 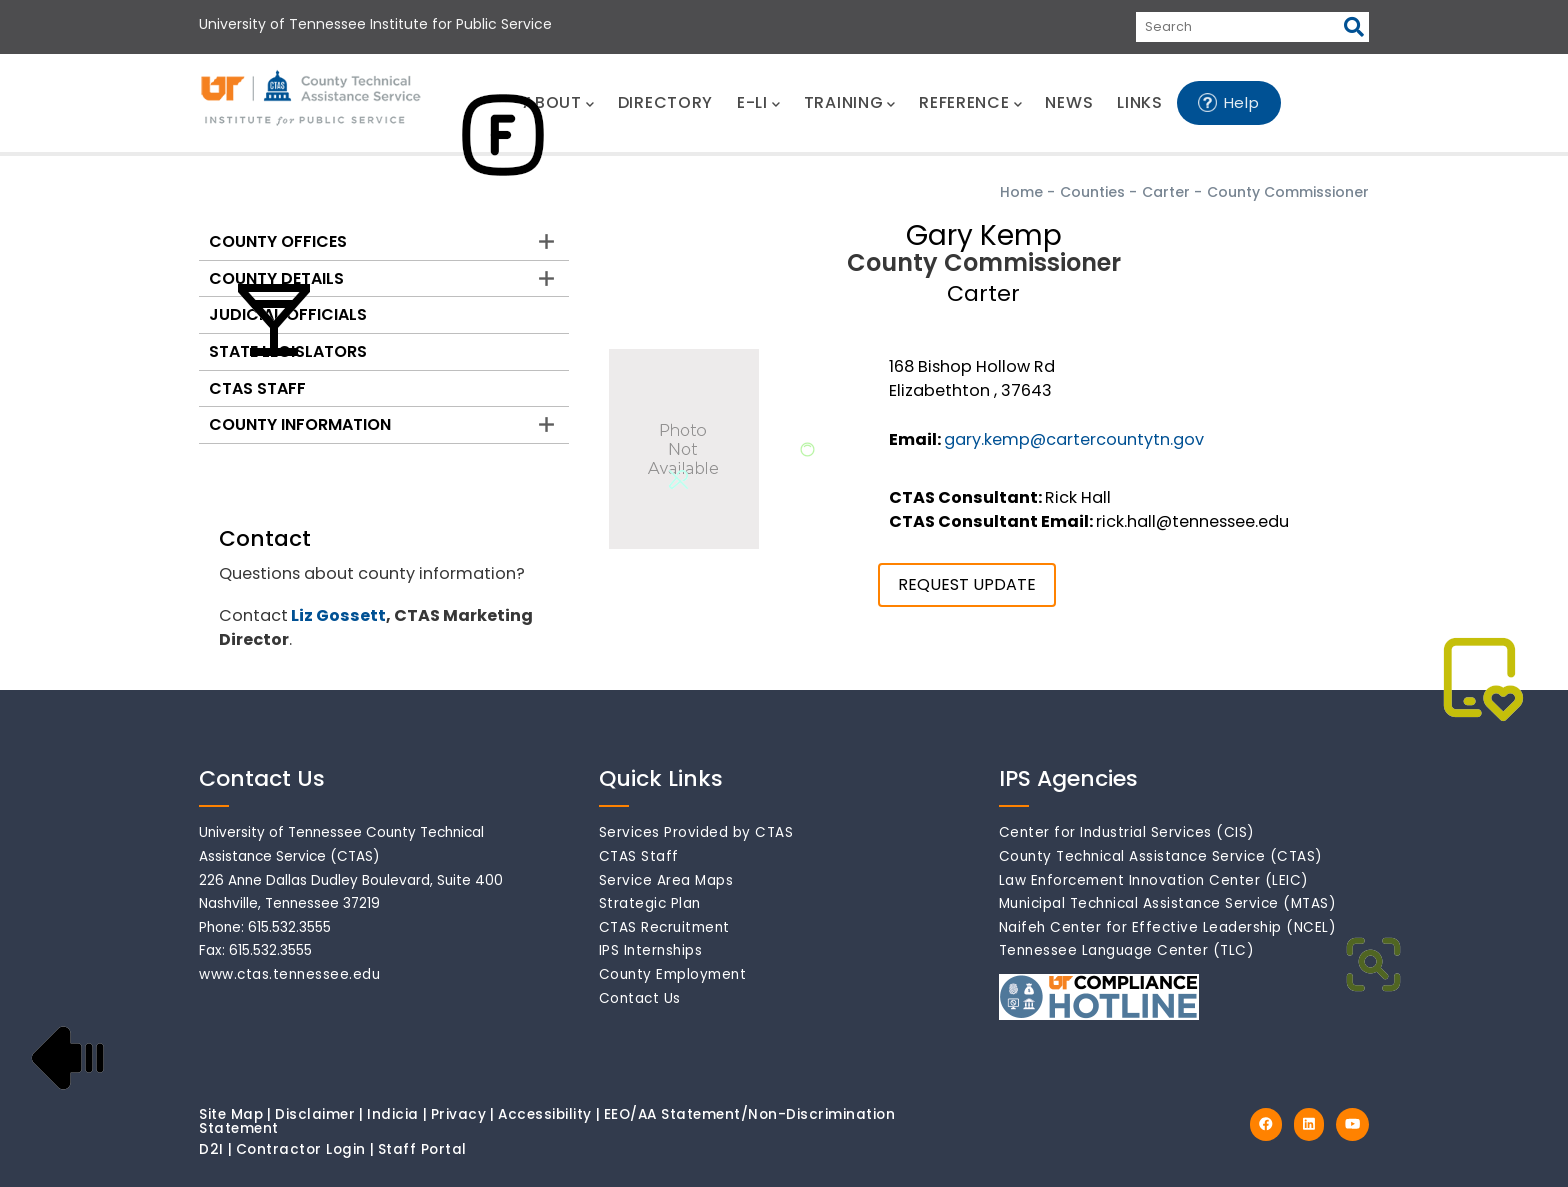 What do you see at coordinates (1479, 677) in the screenshot?
I see `add device to favorites` at bounding box center [1479, 677].